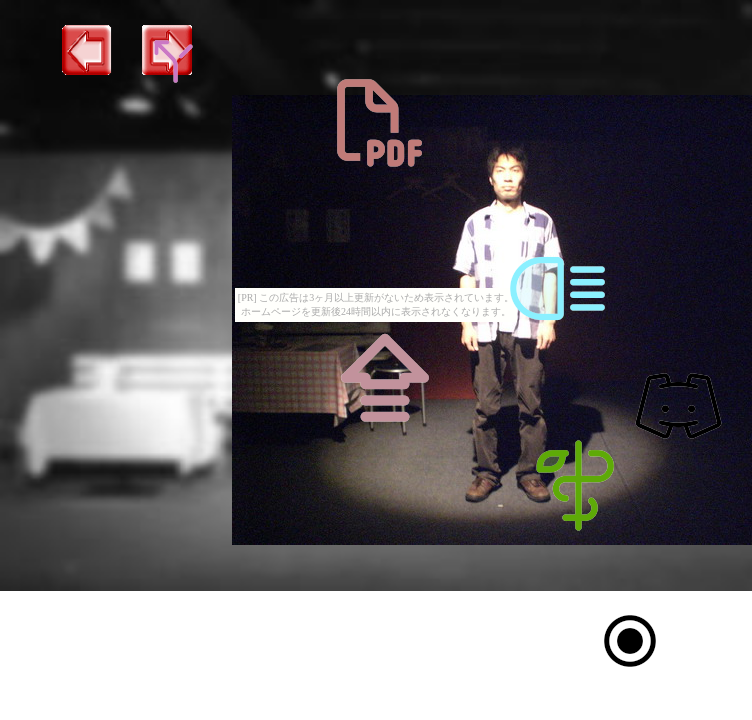 The height and width of the screenshot is (720, 752). Describe the element at coordinates (678, 404) in the screenshot. I see `open Discord` at that location.